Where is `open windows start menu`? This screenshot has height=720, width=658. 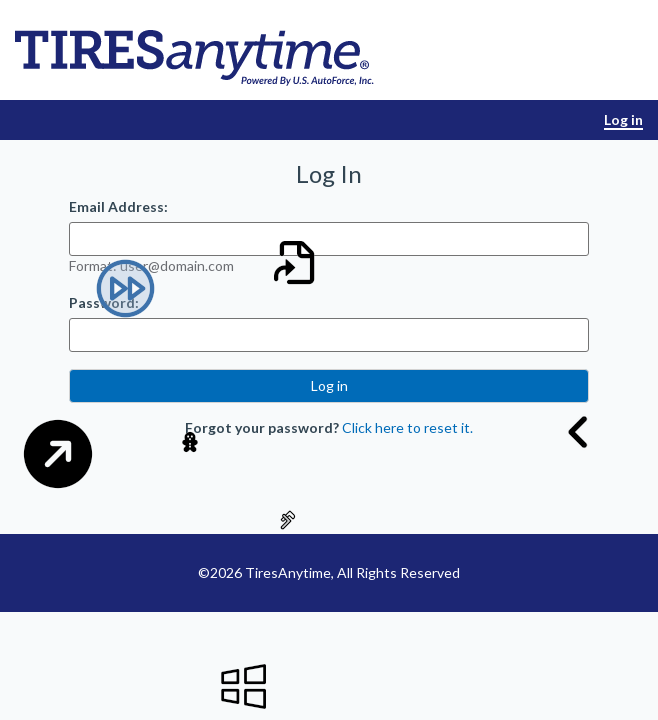 open windows start menu is located at coordinates (245, 686).